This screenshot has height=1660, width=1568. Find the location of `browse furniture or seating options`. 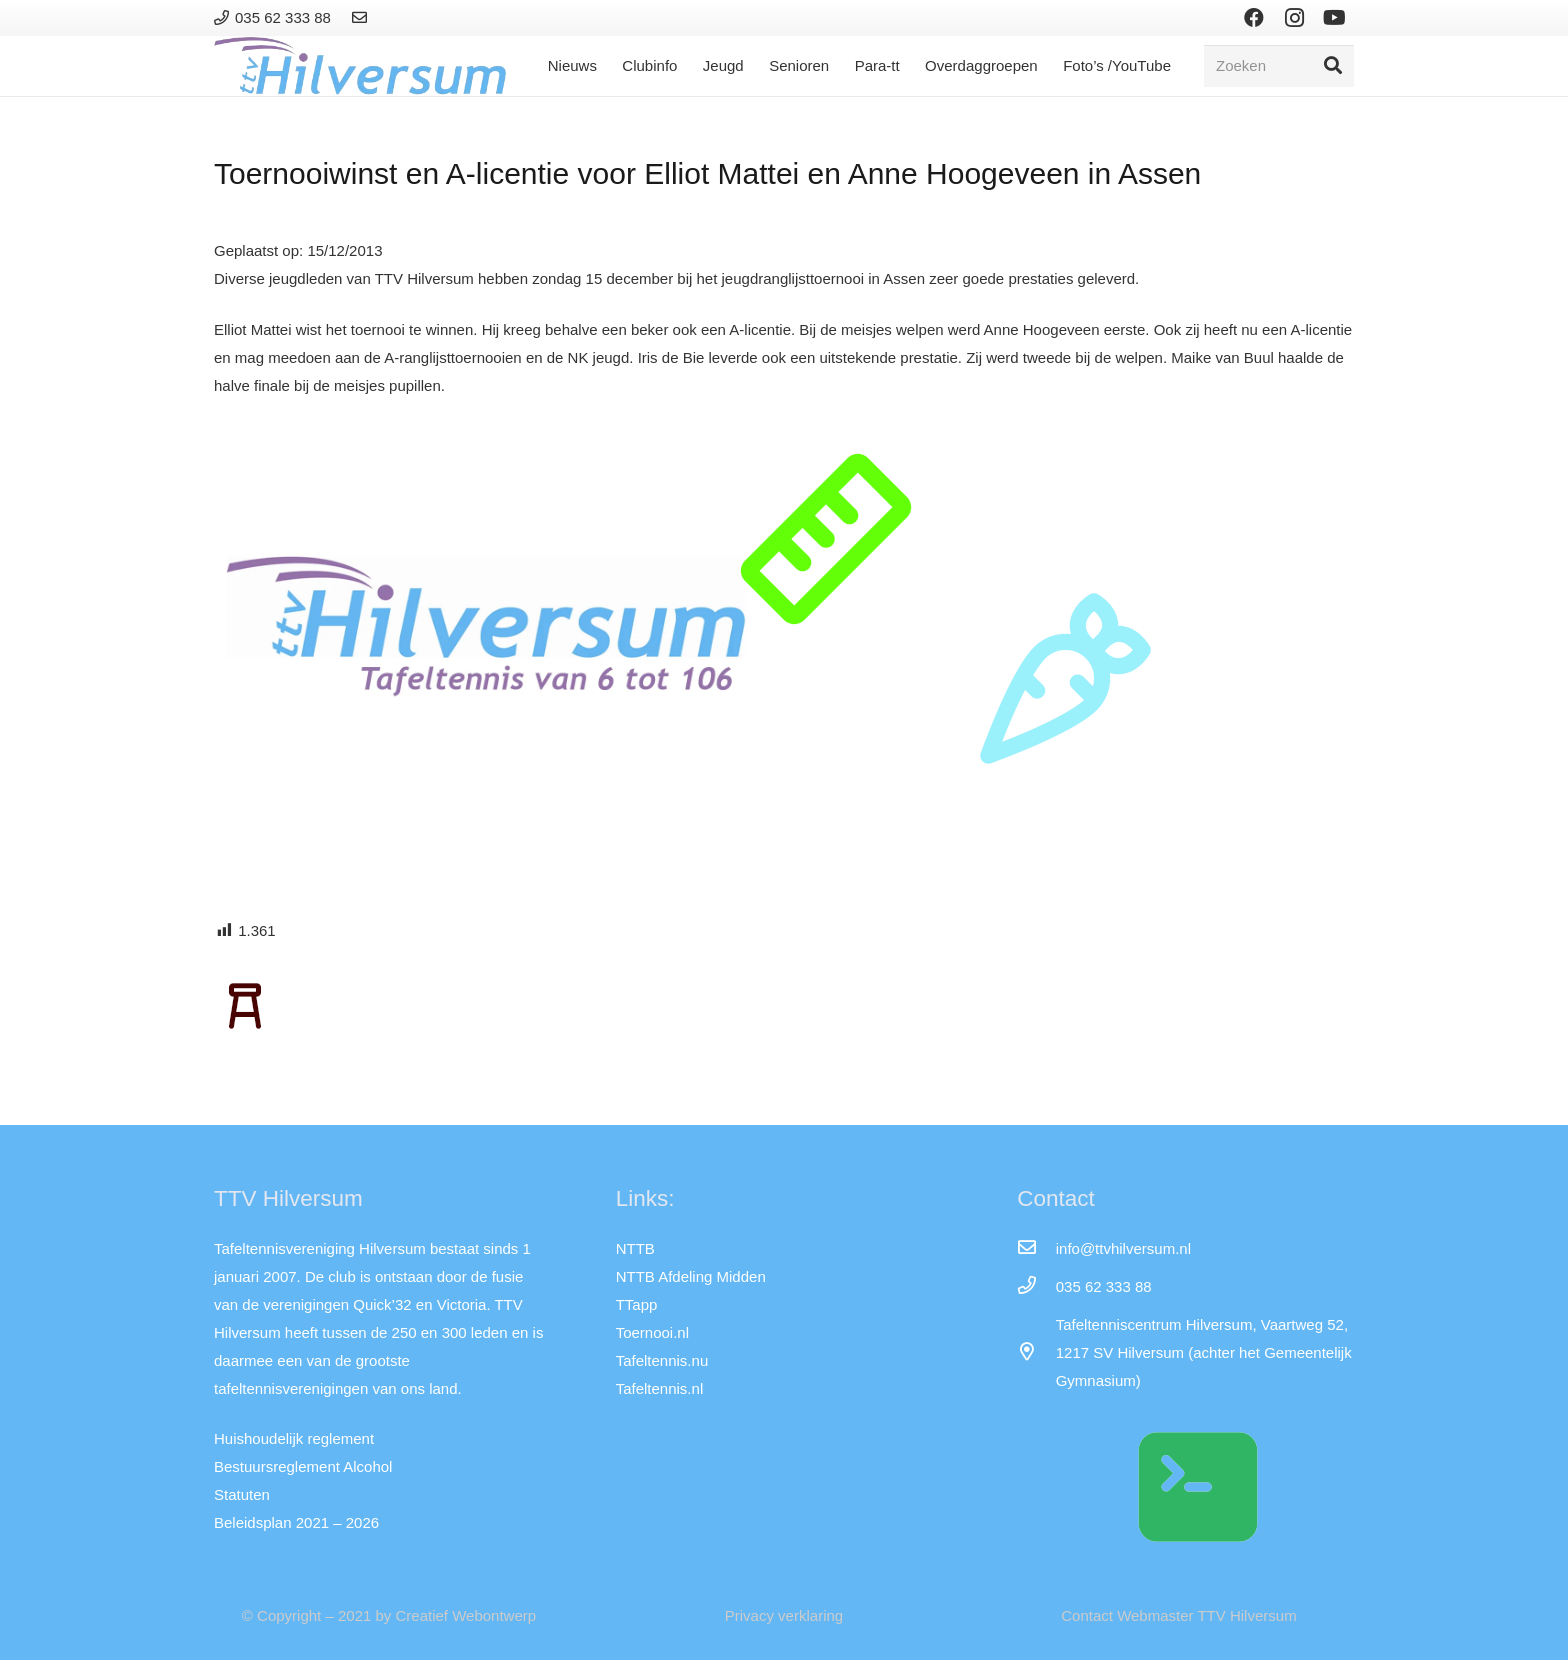

browse furniture or seating options is located at coordinates (245, 1006).